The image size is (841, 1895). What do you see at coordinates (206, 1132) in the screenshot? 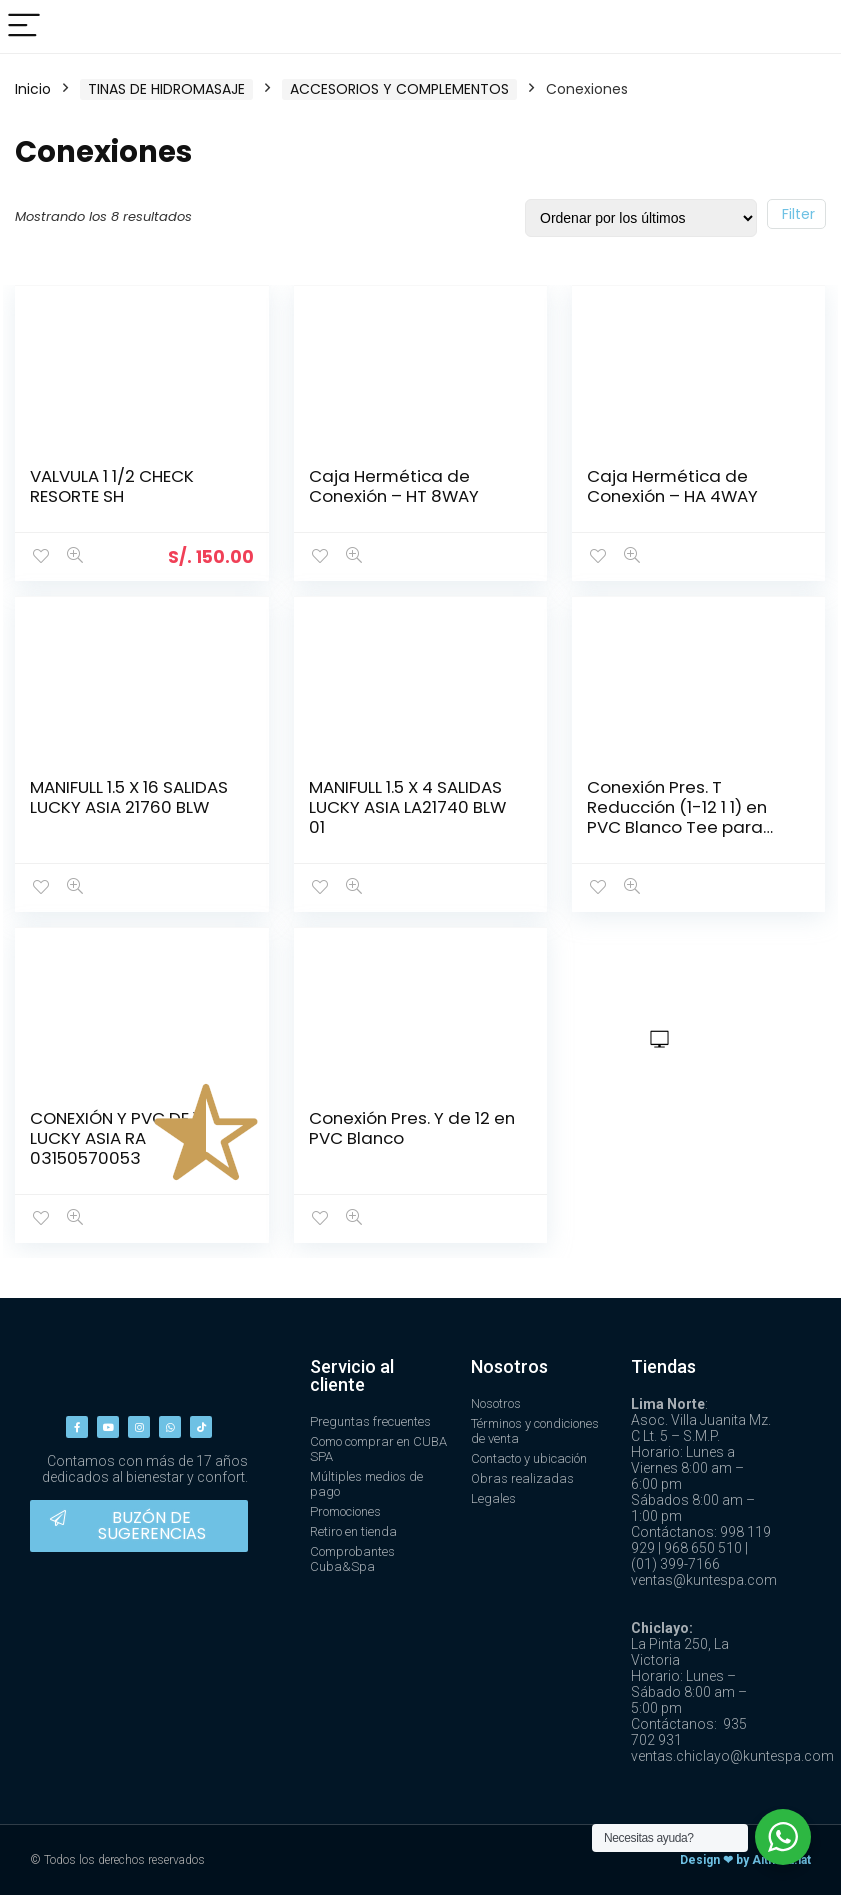
I see `indicates a partial or half-star rating` at bounding box center [206, 1132].